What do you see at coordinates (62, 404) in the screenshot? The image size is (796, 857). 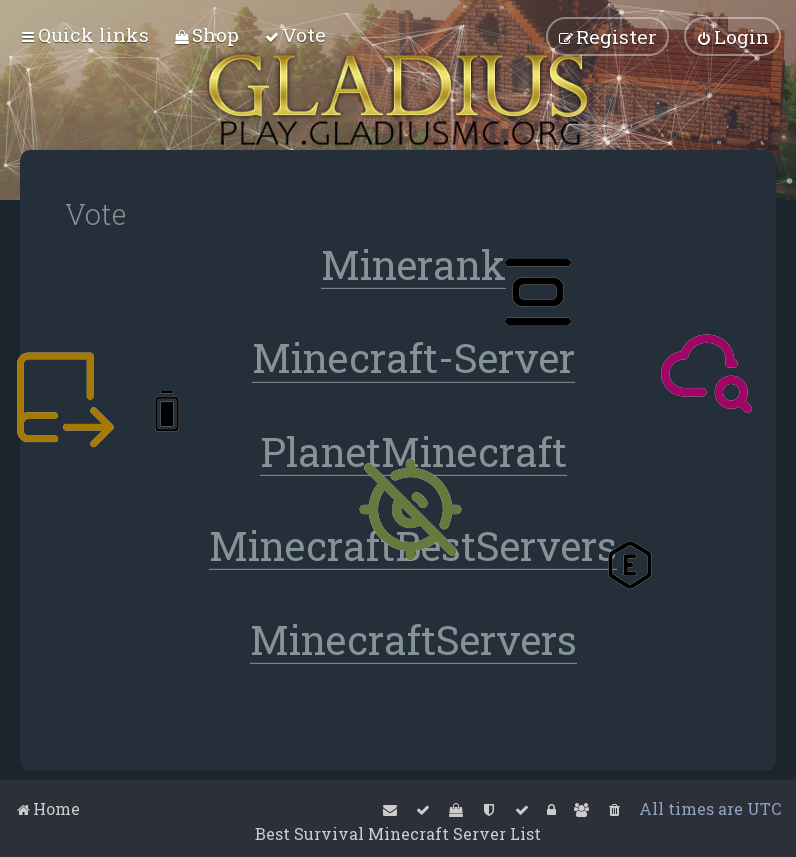 I see `pull changes from a remote repository` at bounding box center [62, 404].